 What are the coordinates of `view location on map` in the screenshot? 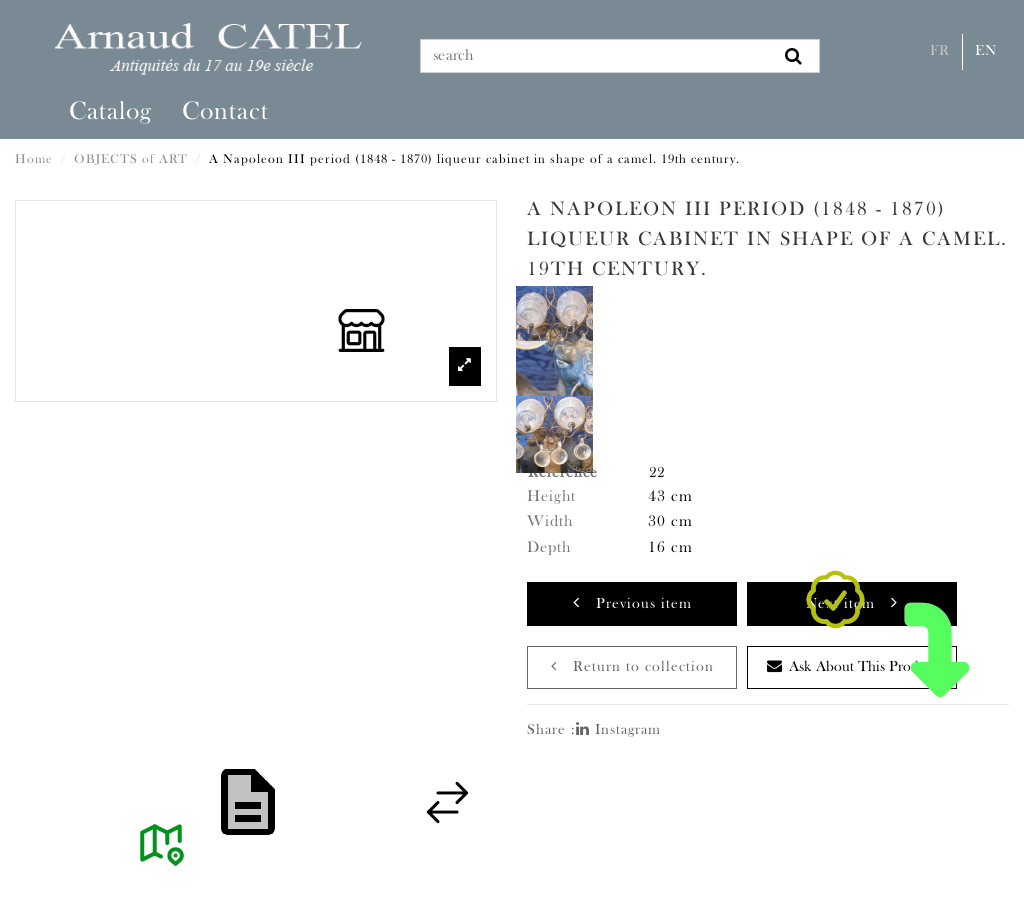 It's located at (161, 843).